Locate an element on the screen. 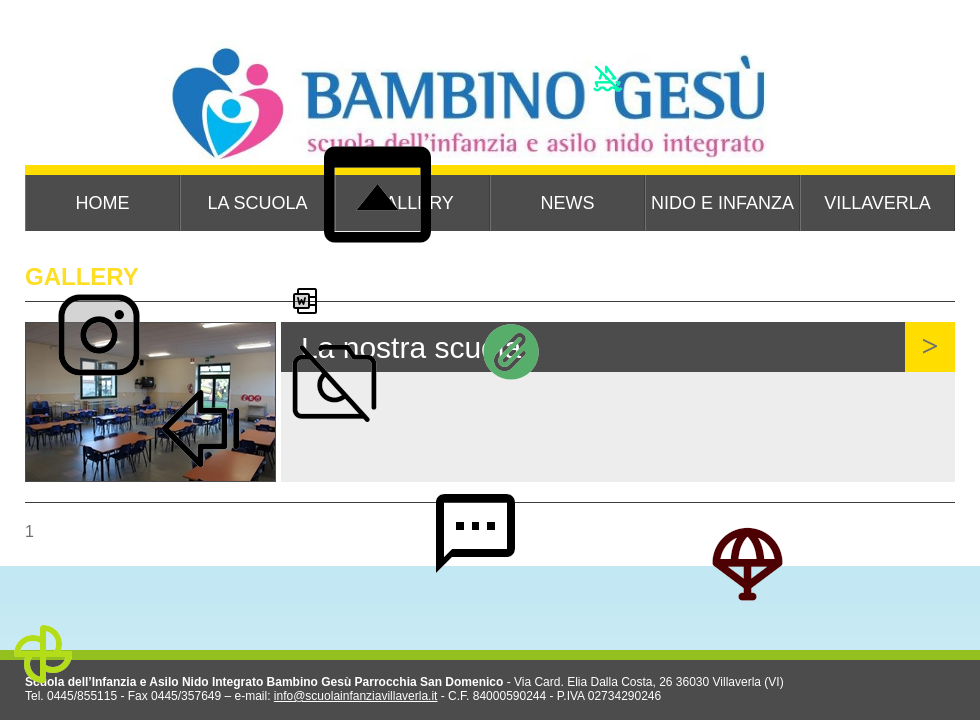 Image resolution: width=980 pixels, height=720 pixels. open google photos app is located at coordinates (43, 654).